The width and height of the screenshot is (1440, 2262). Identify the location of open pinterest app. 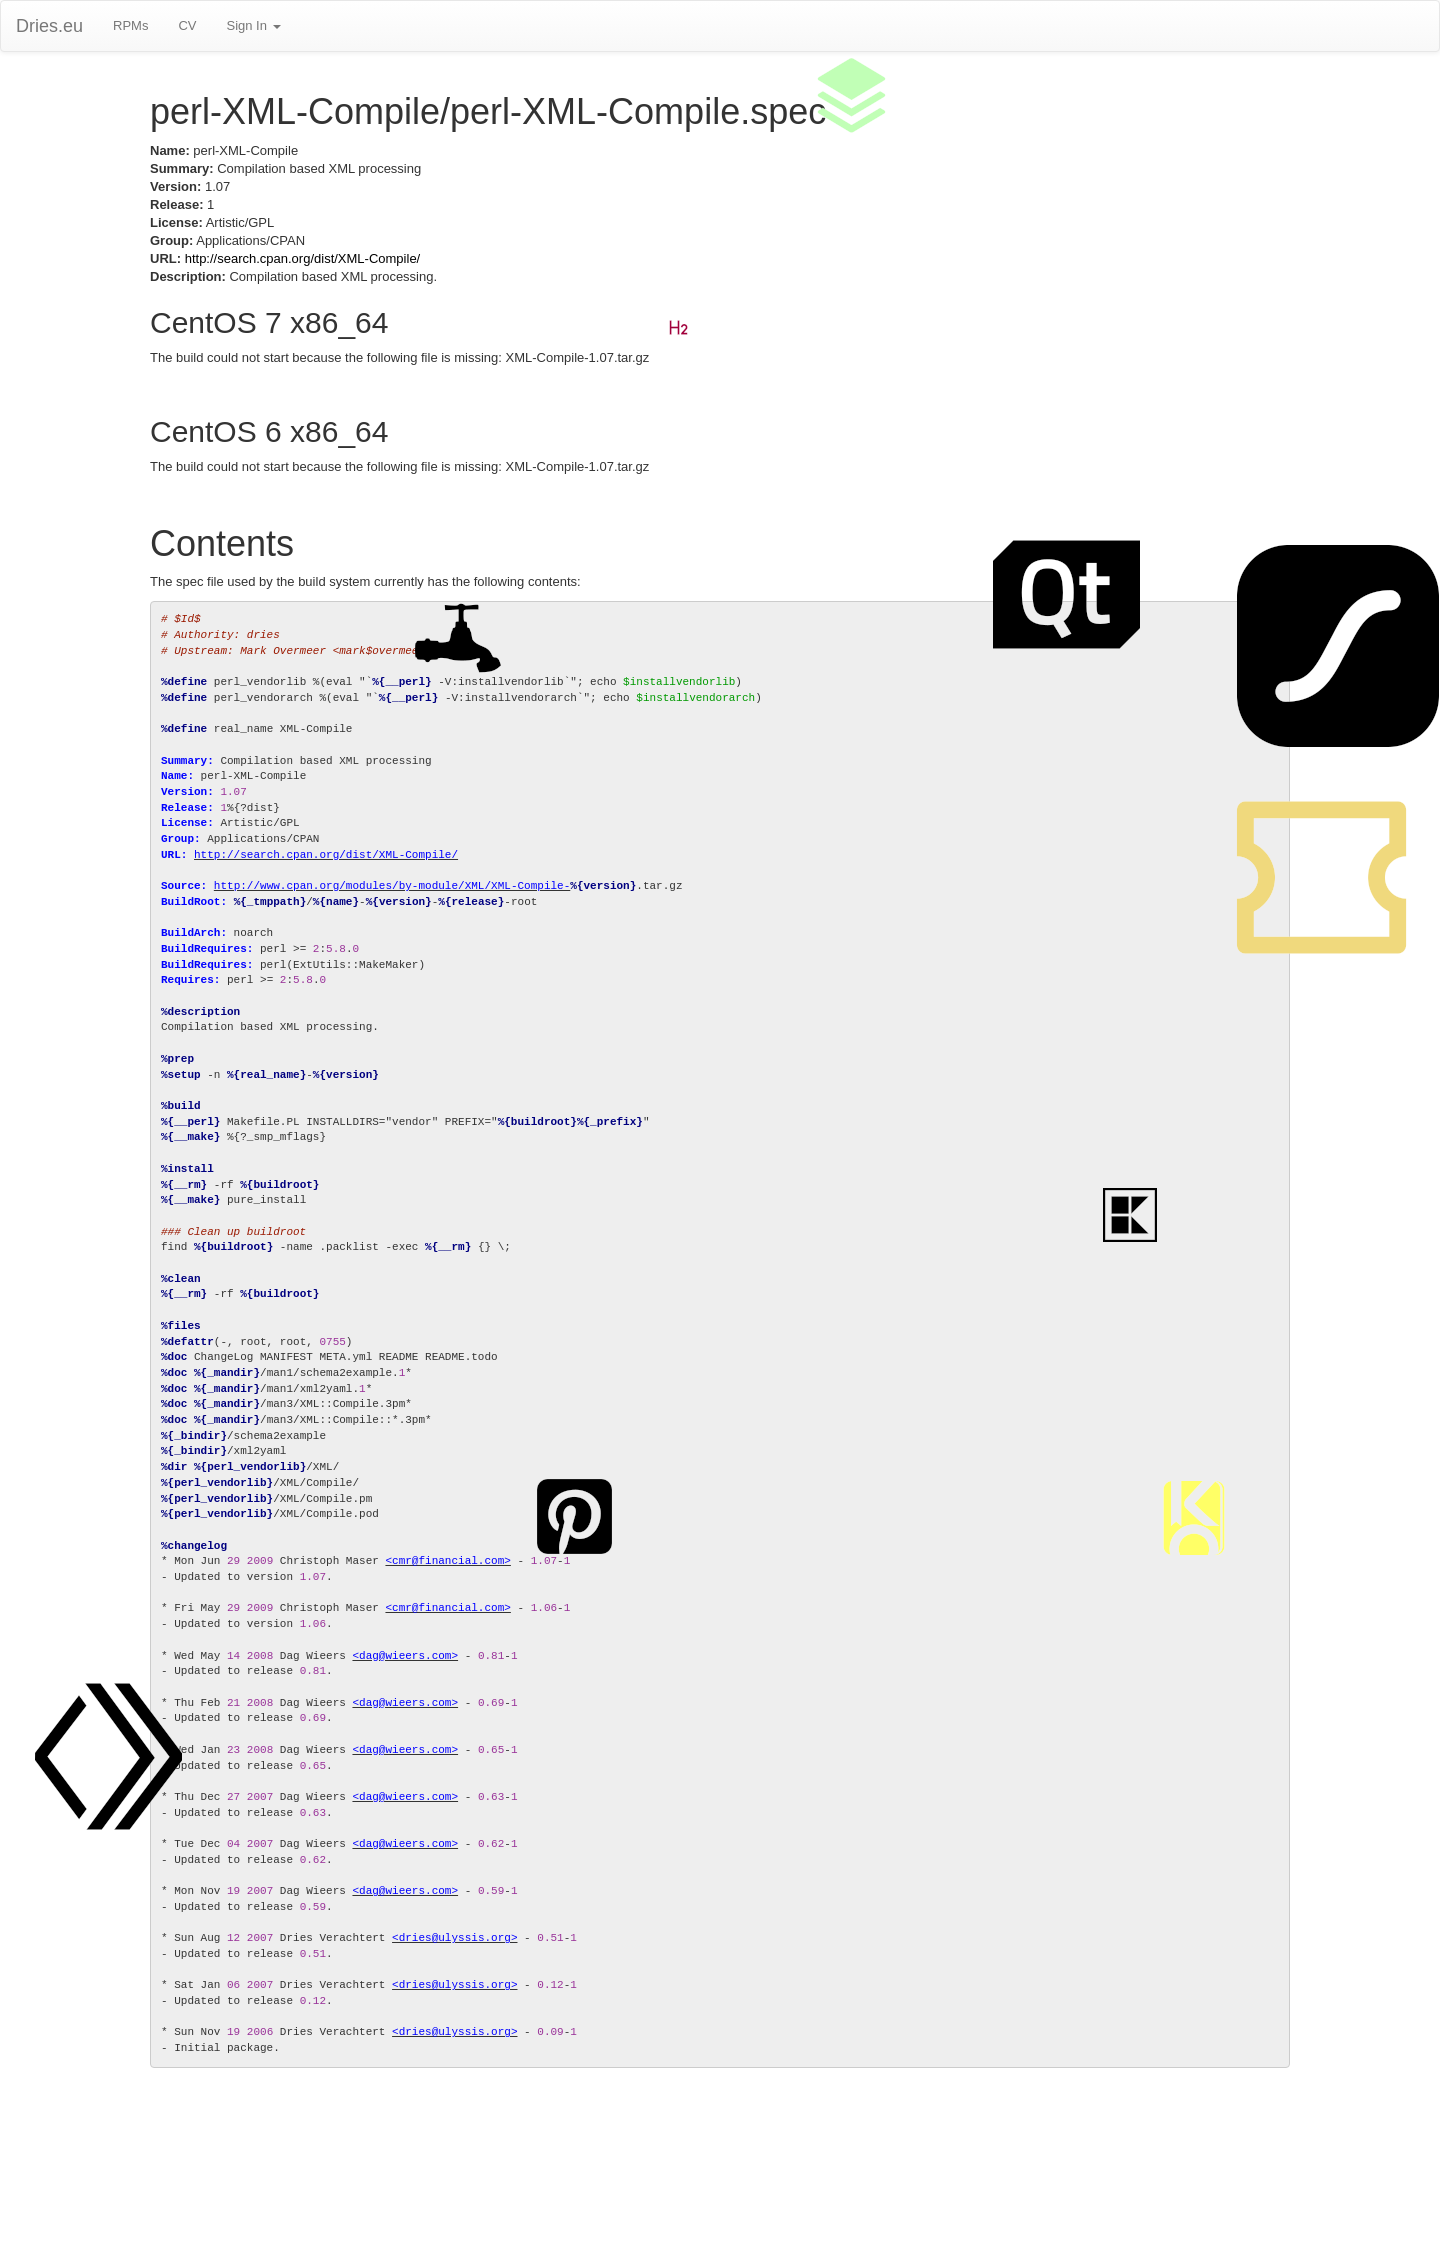
(574, 1516).